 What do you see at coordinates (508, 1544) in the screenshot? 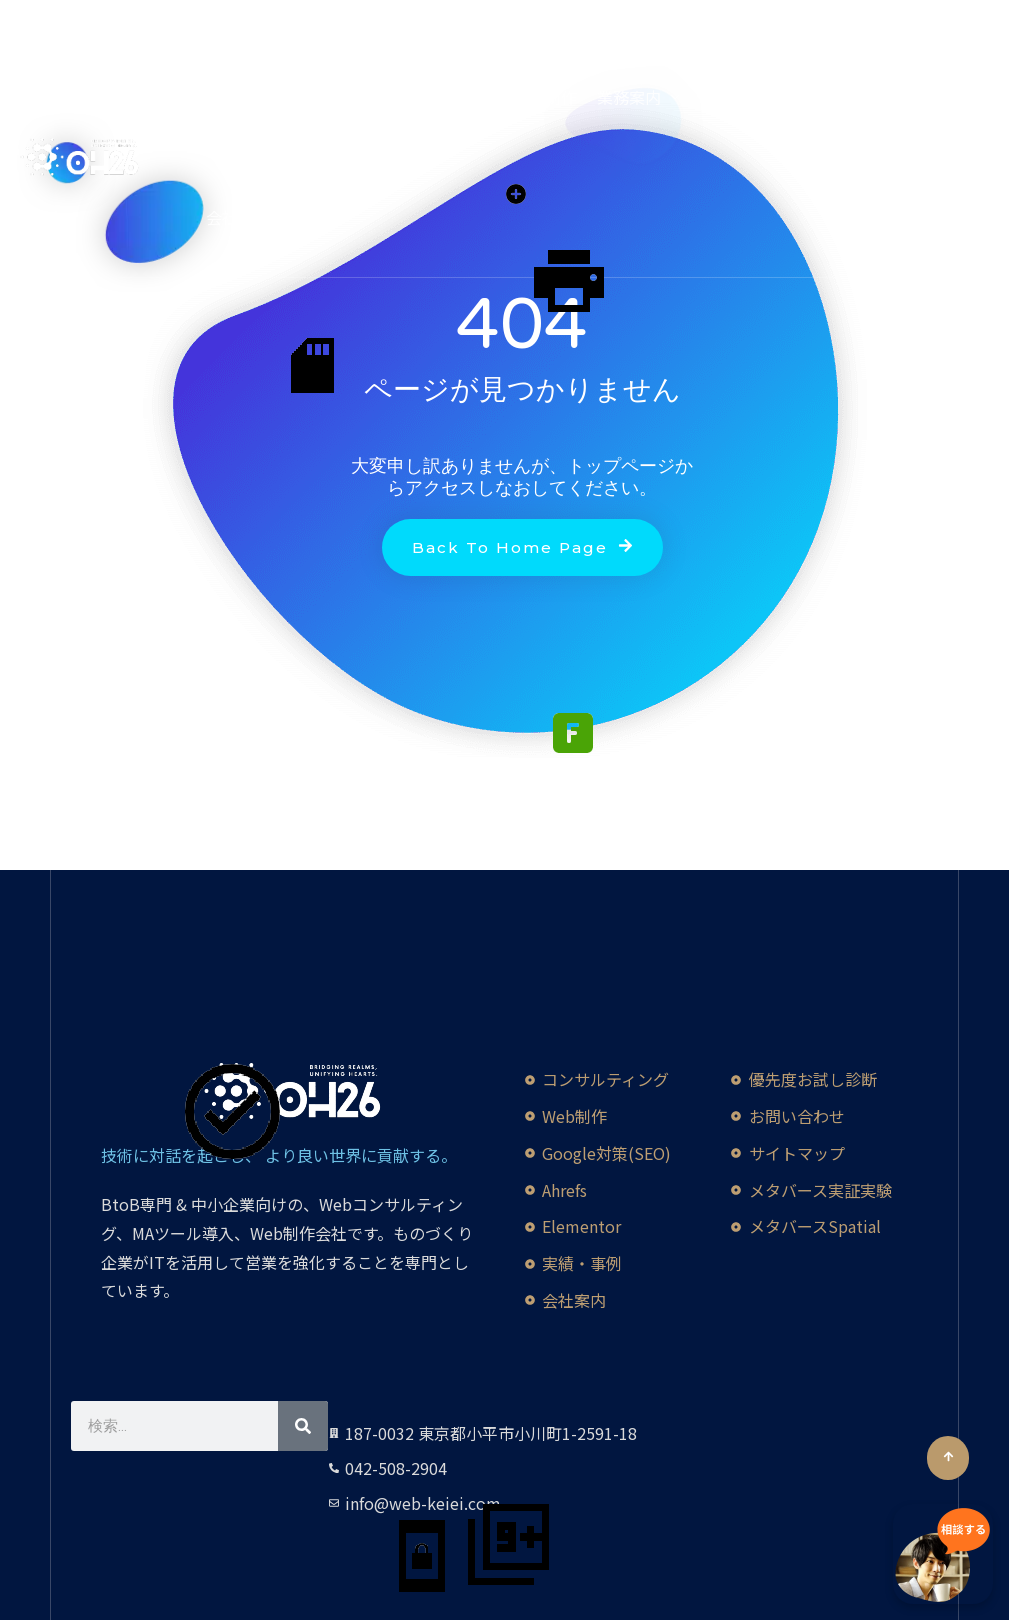
I see `indicates 9 or more items in a stack or collection` at bounding box center [508, 1544].